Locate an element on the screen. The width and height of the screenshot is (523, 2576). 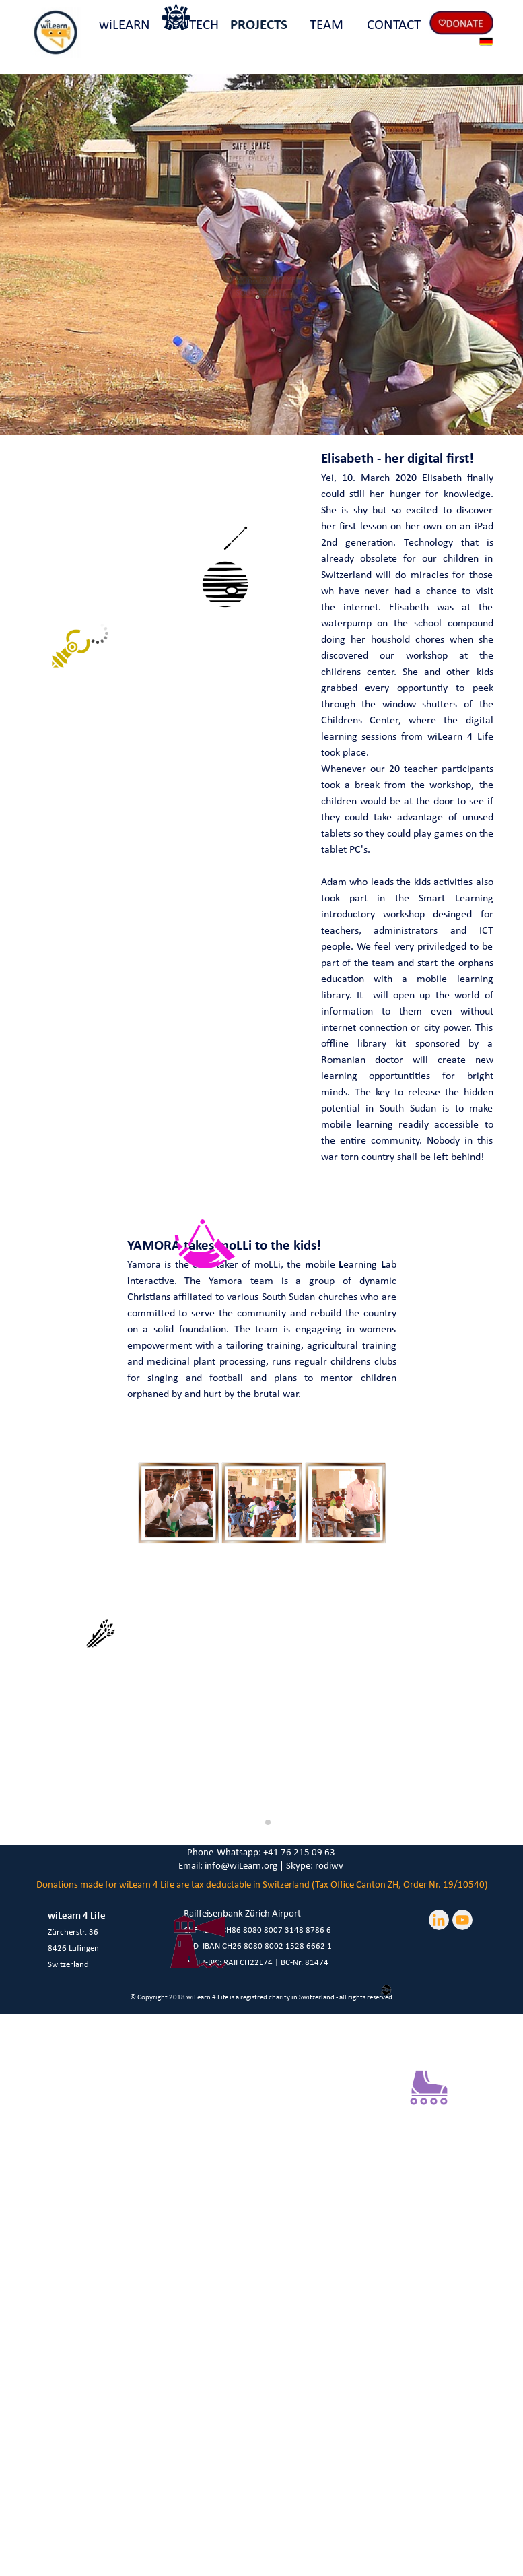
jupiter planet icon in a space or astronomy app is located at coordinates (225, 584).